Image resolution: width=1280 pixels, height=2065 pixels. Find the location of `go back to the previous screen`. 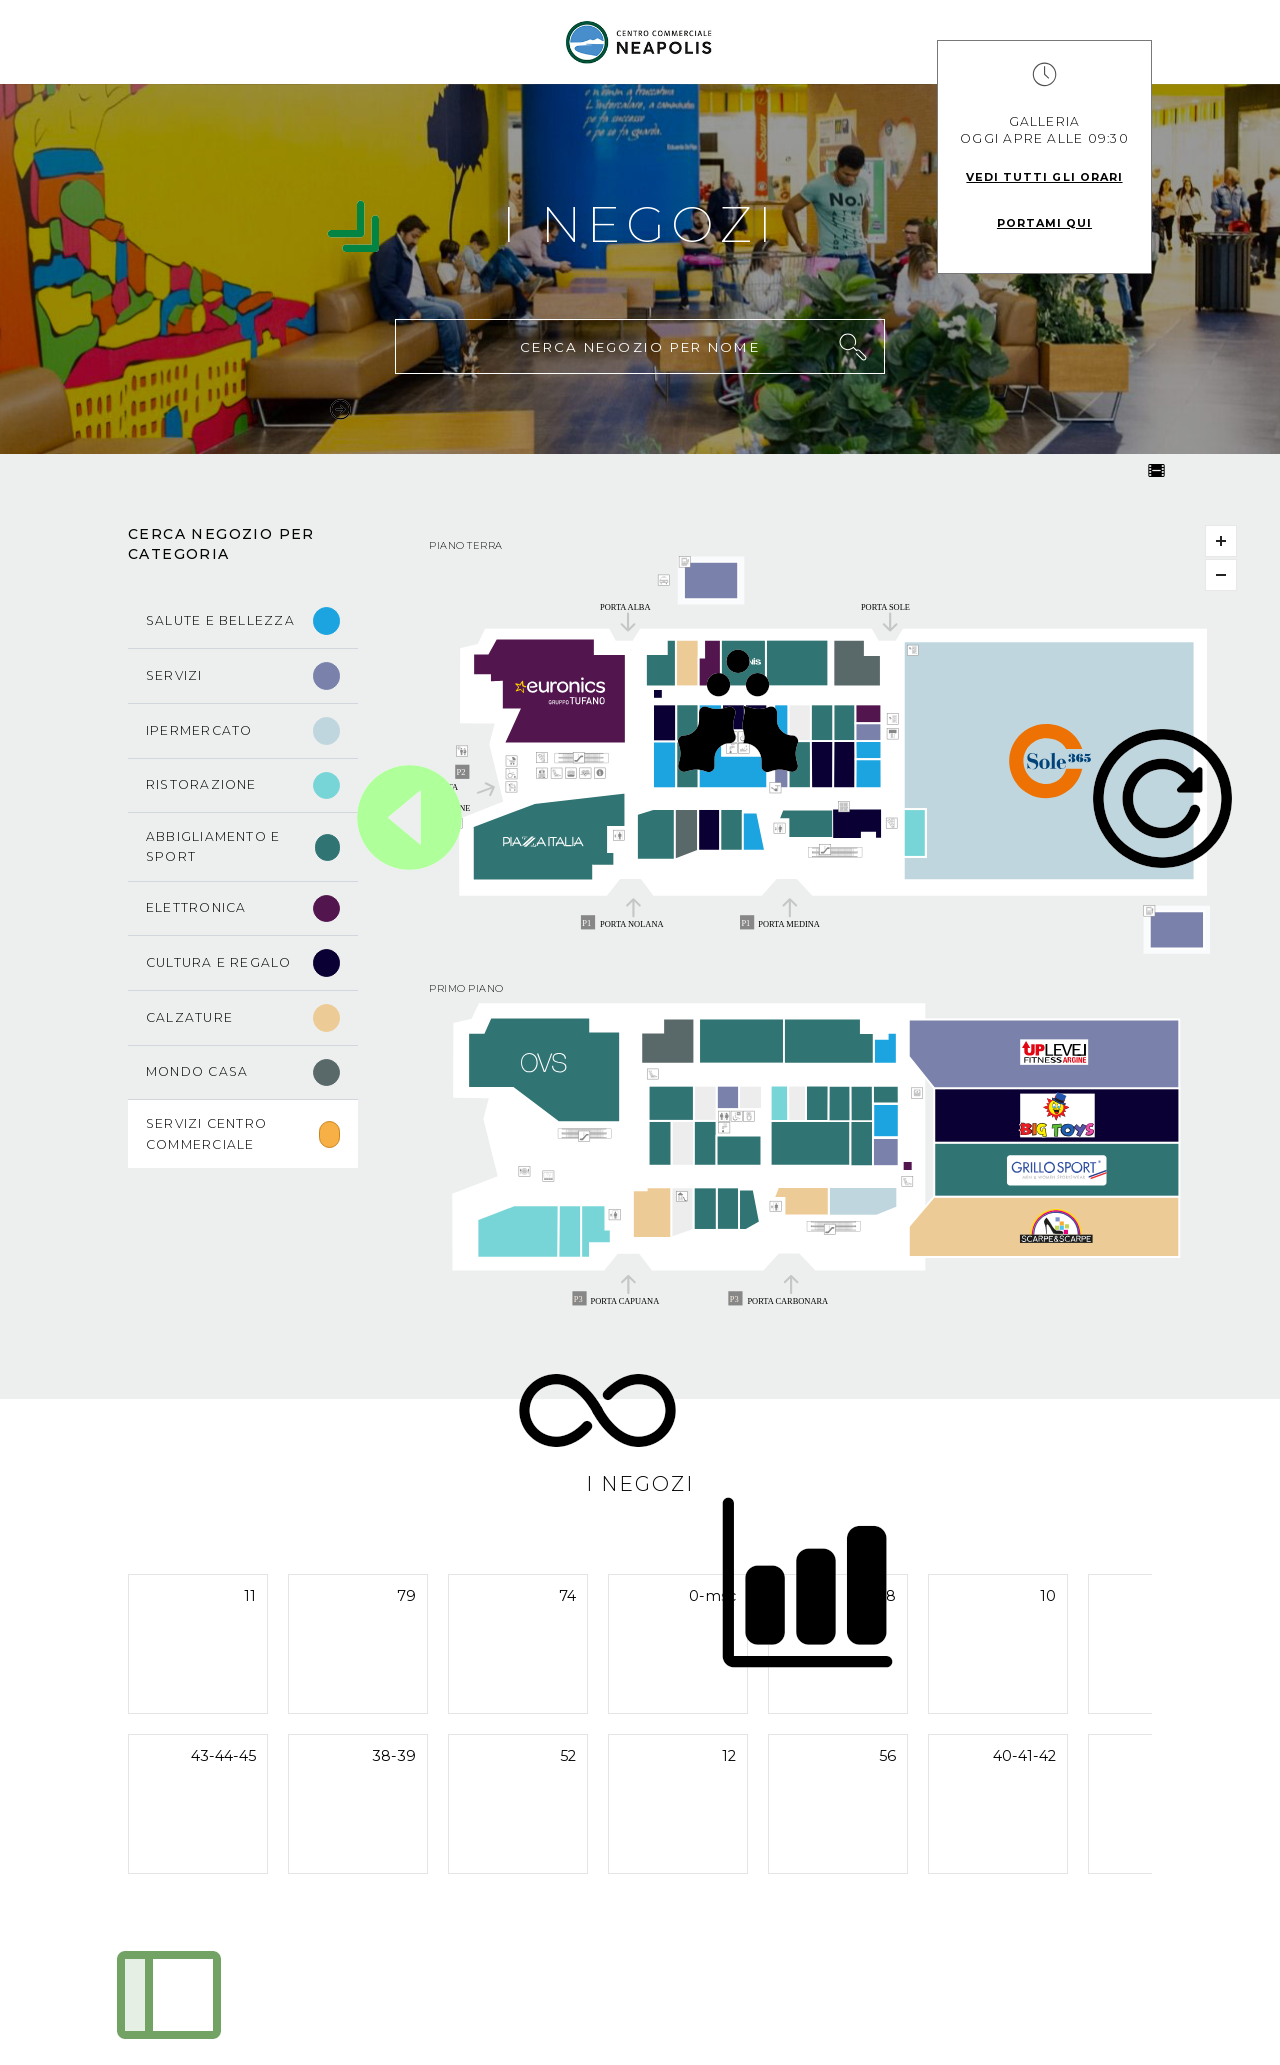

go back to the previous screen is located at coordinates (409, 817).